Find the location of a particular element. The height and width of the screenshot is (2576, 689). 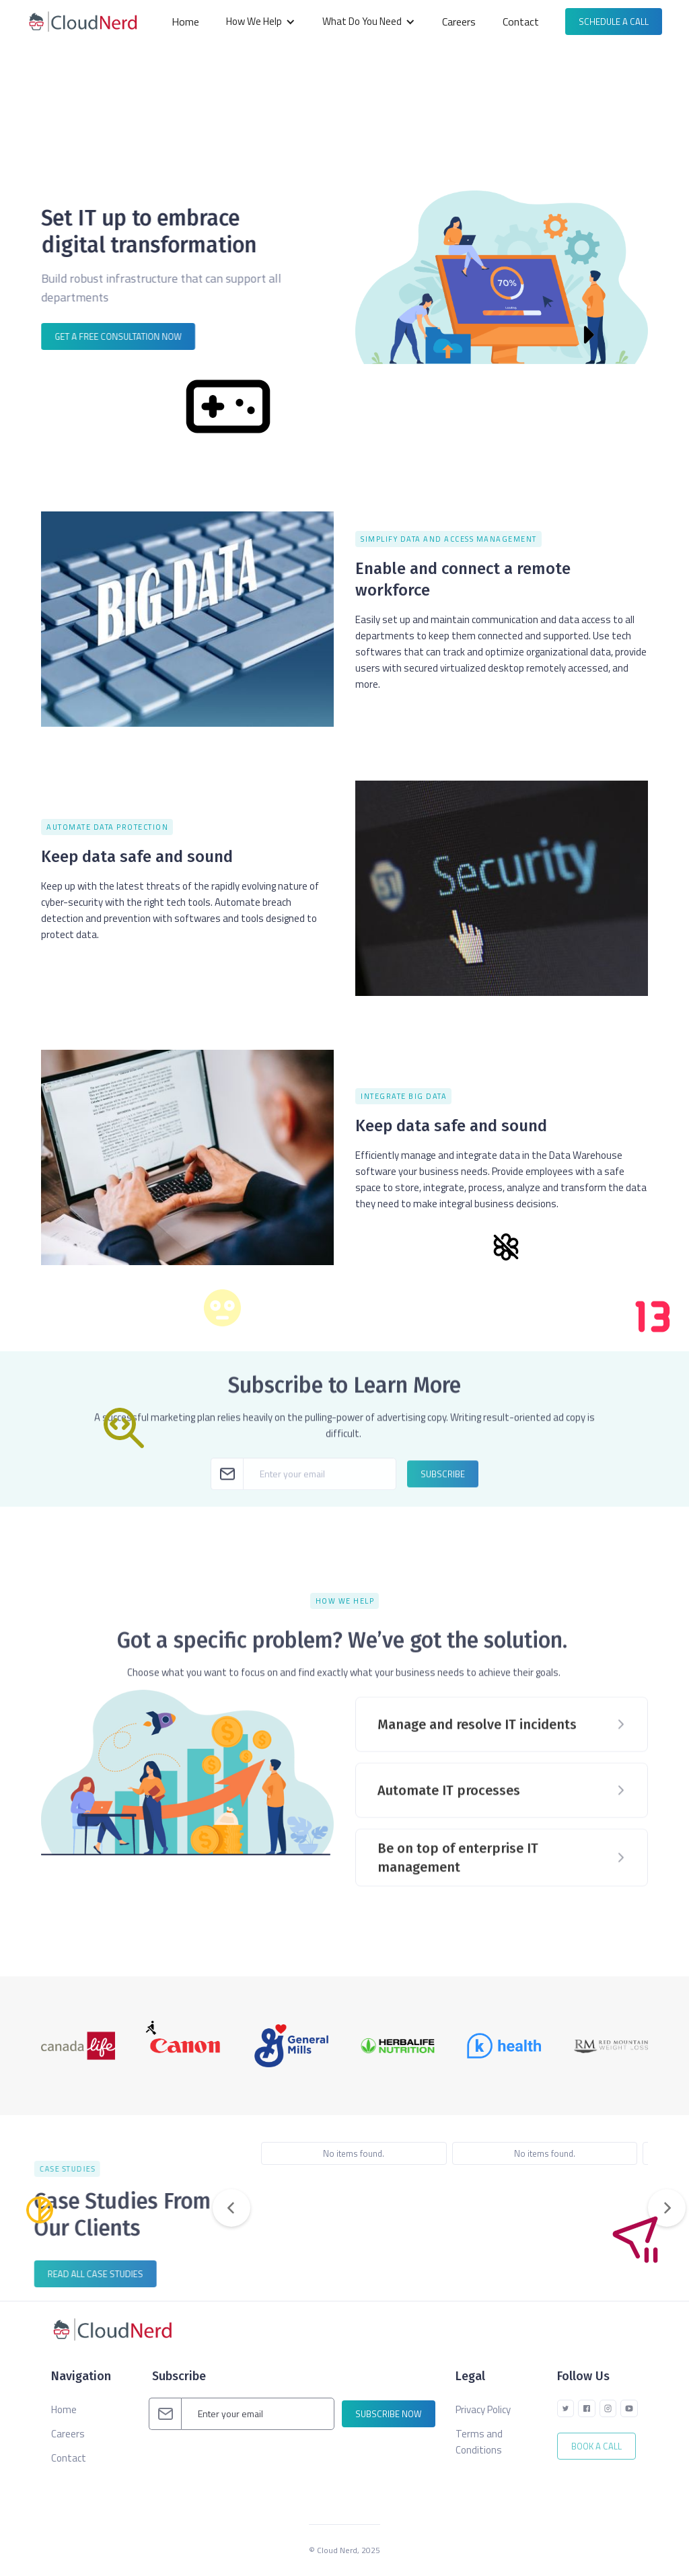

access rowing or kayaking activities is located at coordinates (151, 2028).